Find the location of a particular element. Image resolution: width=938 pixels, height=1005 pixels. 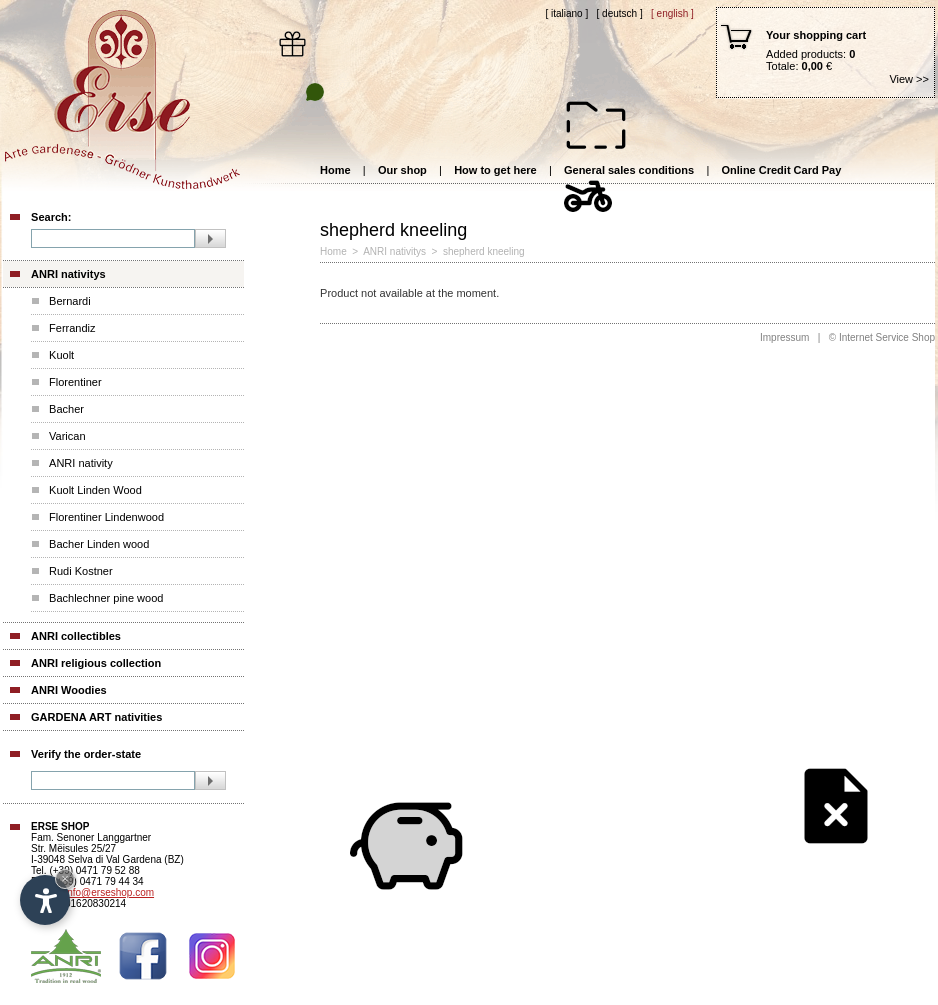

delete or remove a file is located at coordinates (836, 806).